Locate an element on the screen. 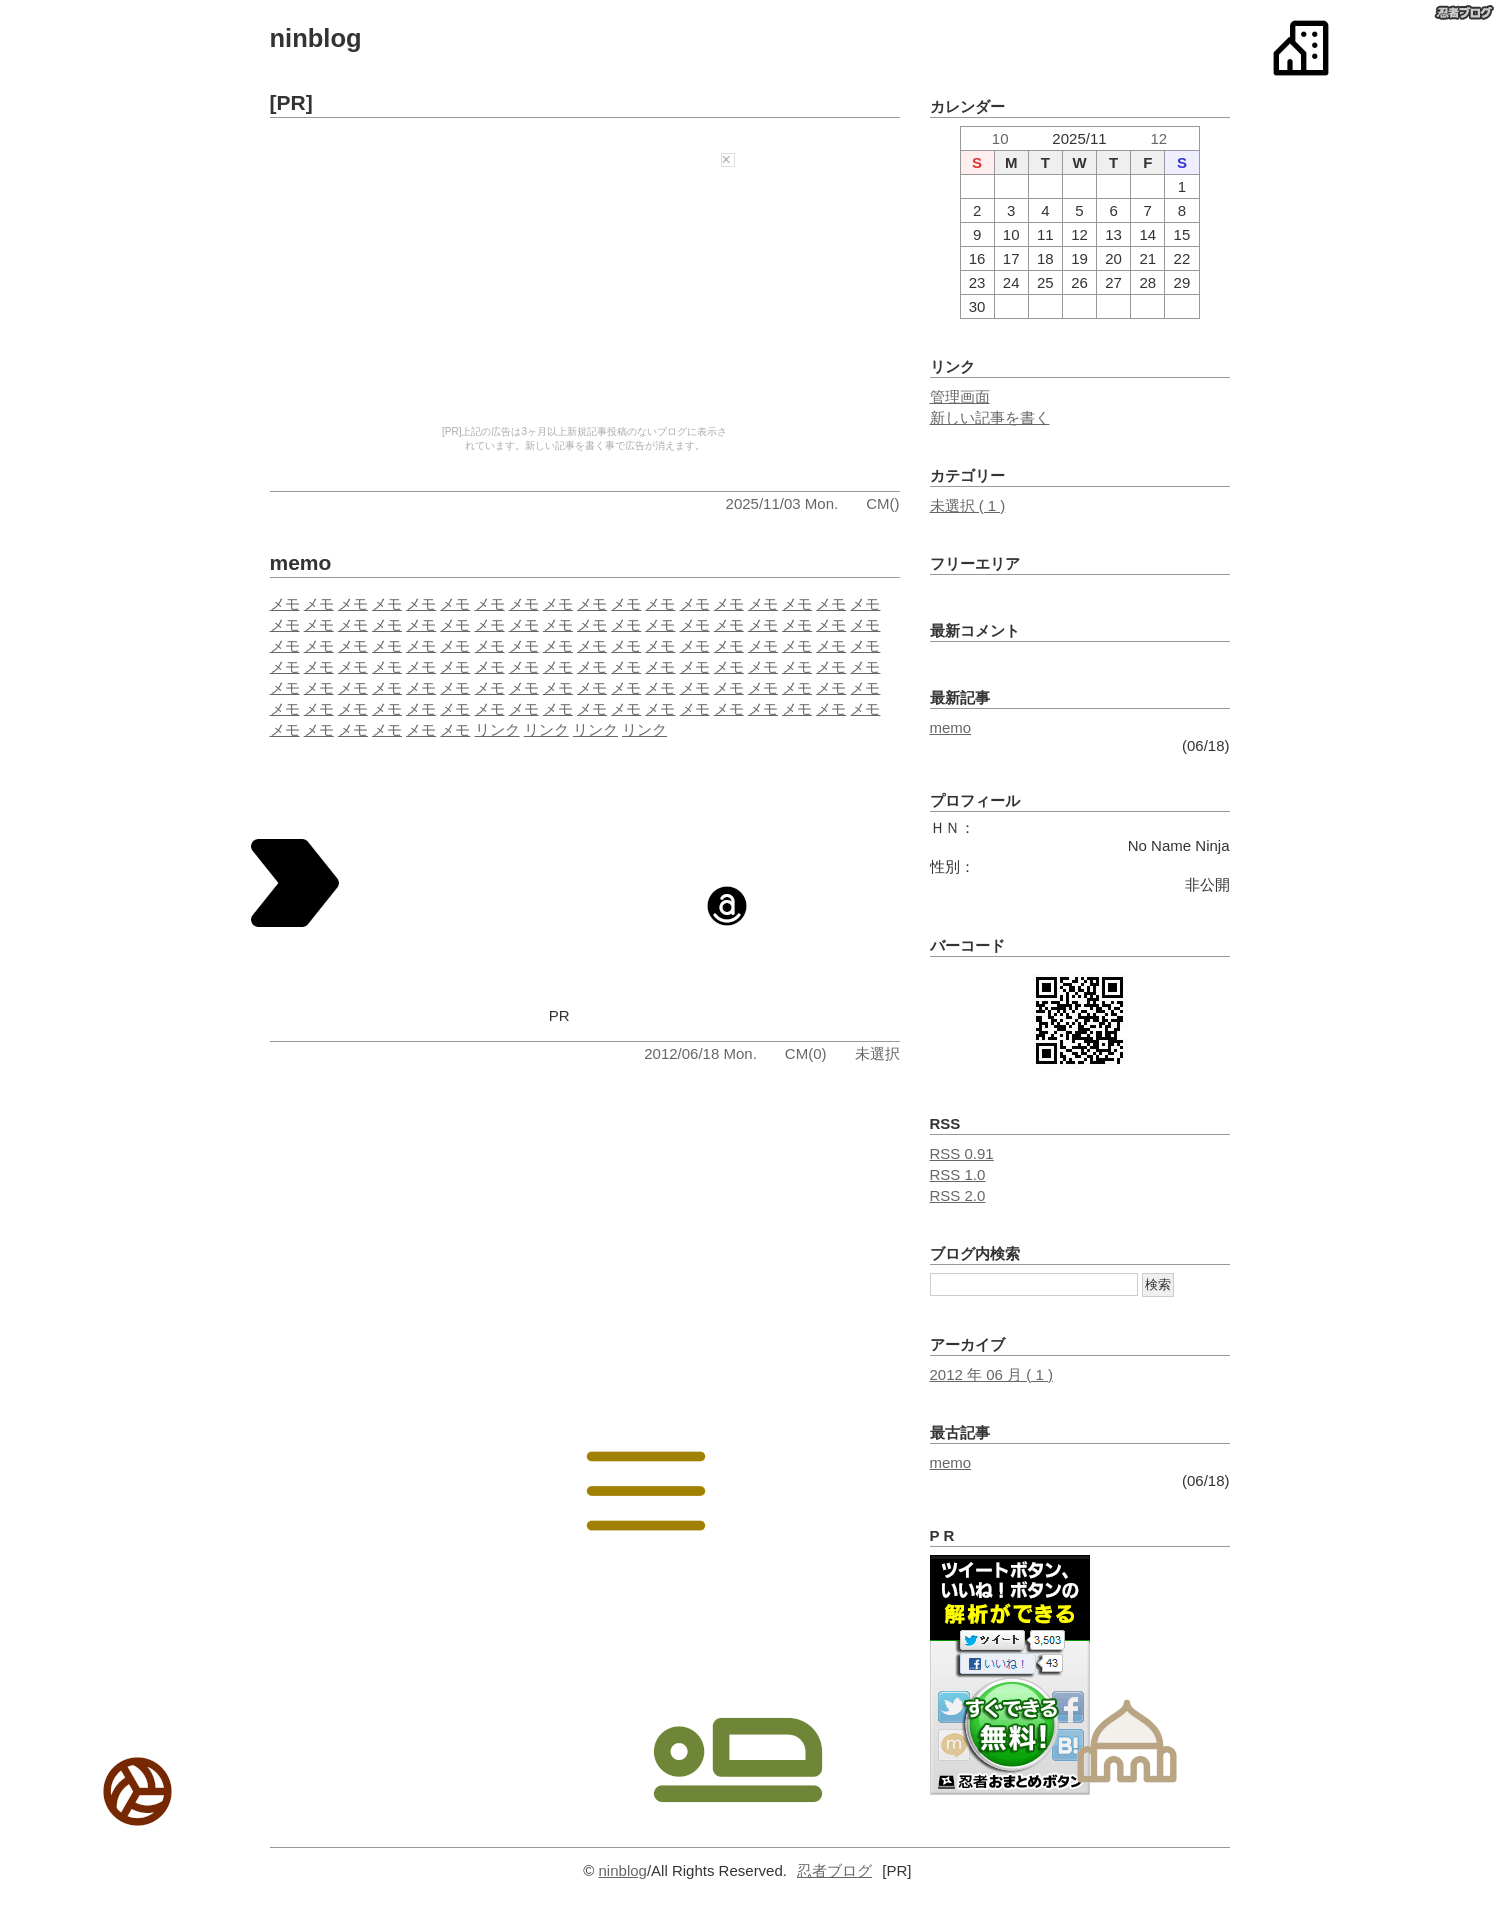 The image size is (1499, 1923). view community or residential buildings is located at coordinates (1301, 48).